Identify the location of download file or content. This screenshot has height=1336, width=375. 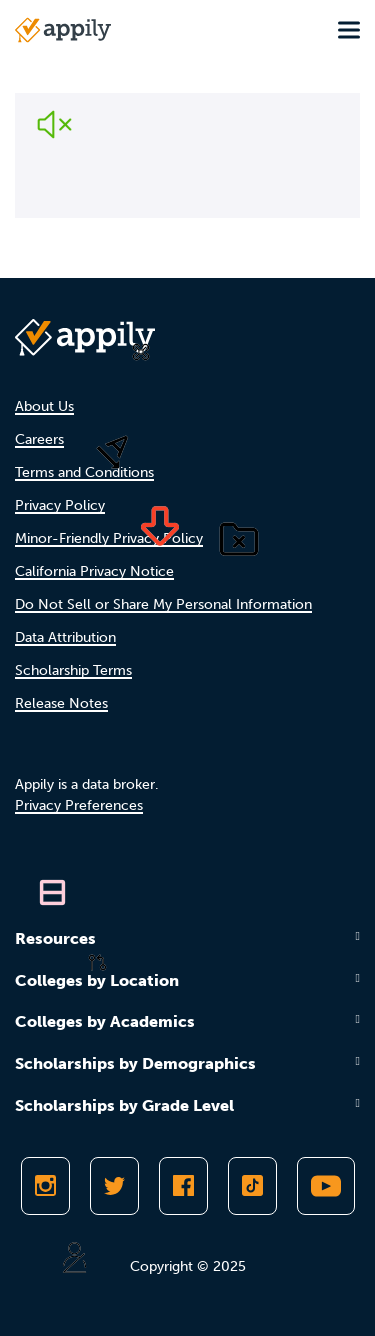
(160, 525).